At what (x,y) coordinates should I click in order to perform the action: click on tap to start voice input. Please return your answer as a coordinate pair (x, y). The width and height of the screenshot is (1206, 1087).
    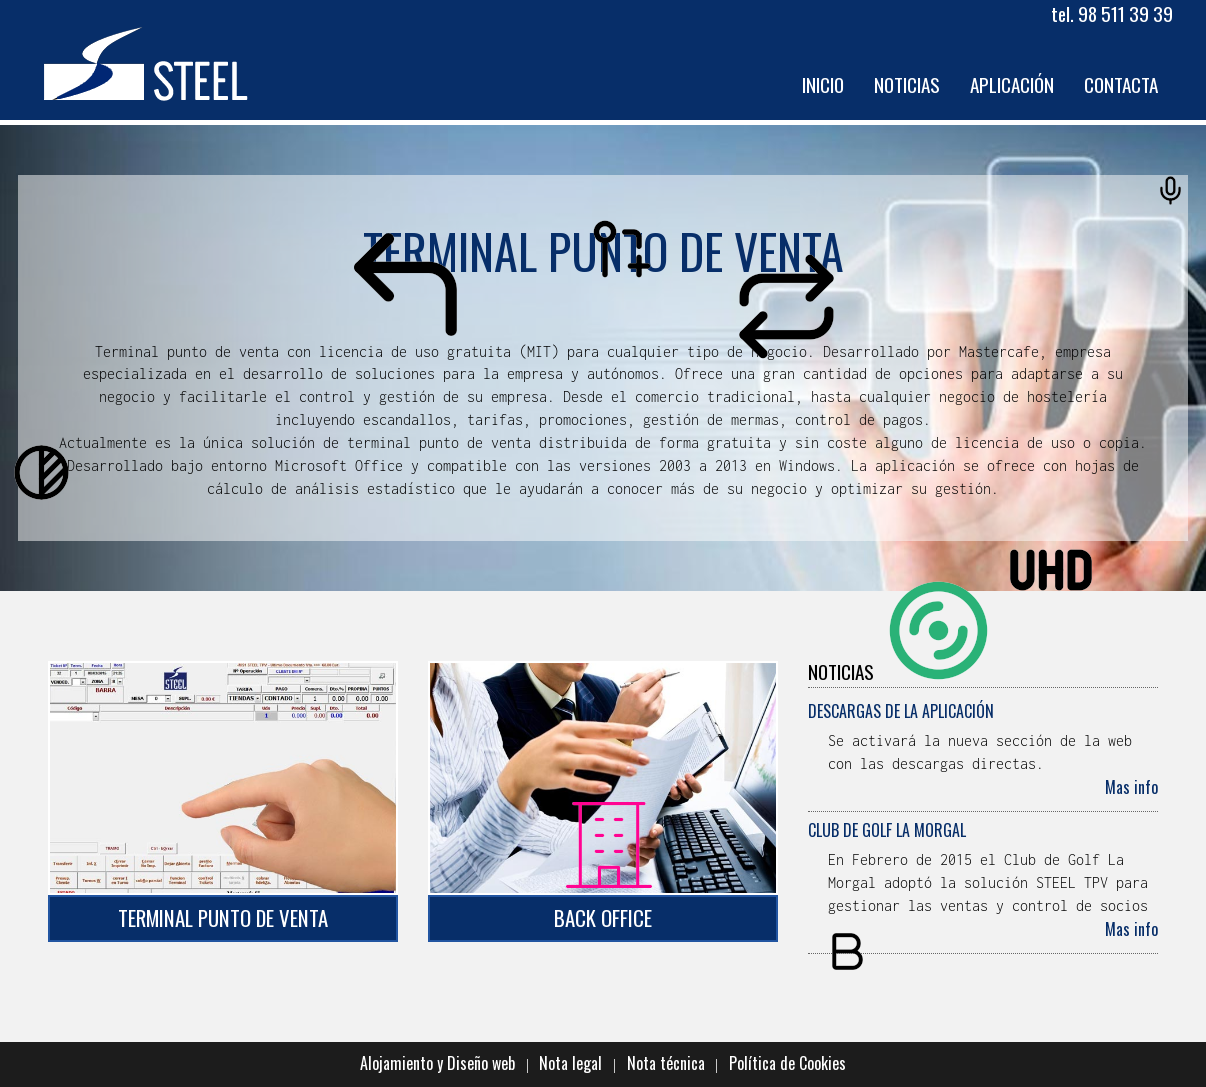
    Looking at the image, I should click on (1170, 190).